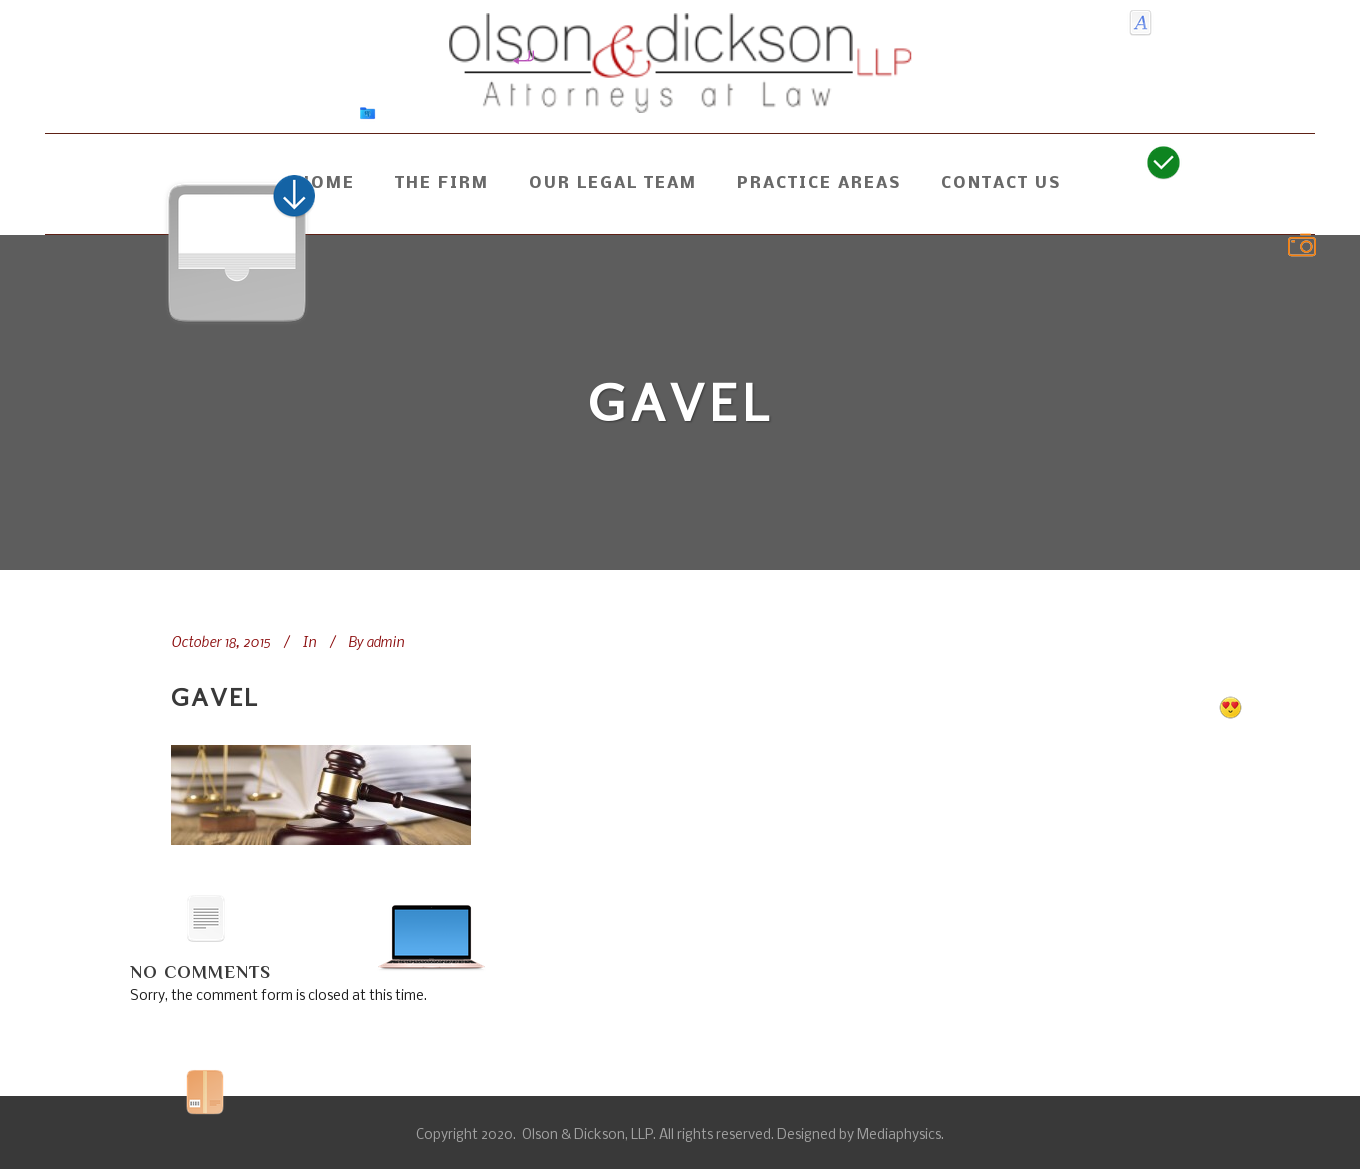 This screenshot has width=1360, height=1169. Describe the element at coordinates (523, 56) in the screenshot. I see `reply to all recipients in an email thread` at that location.